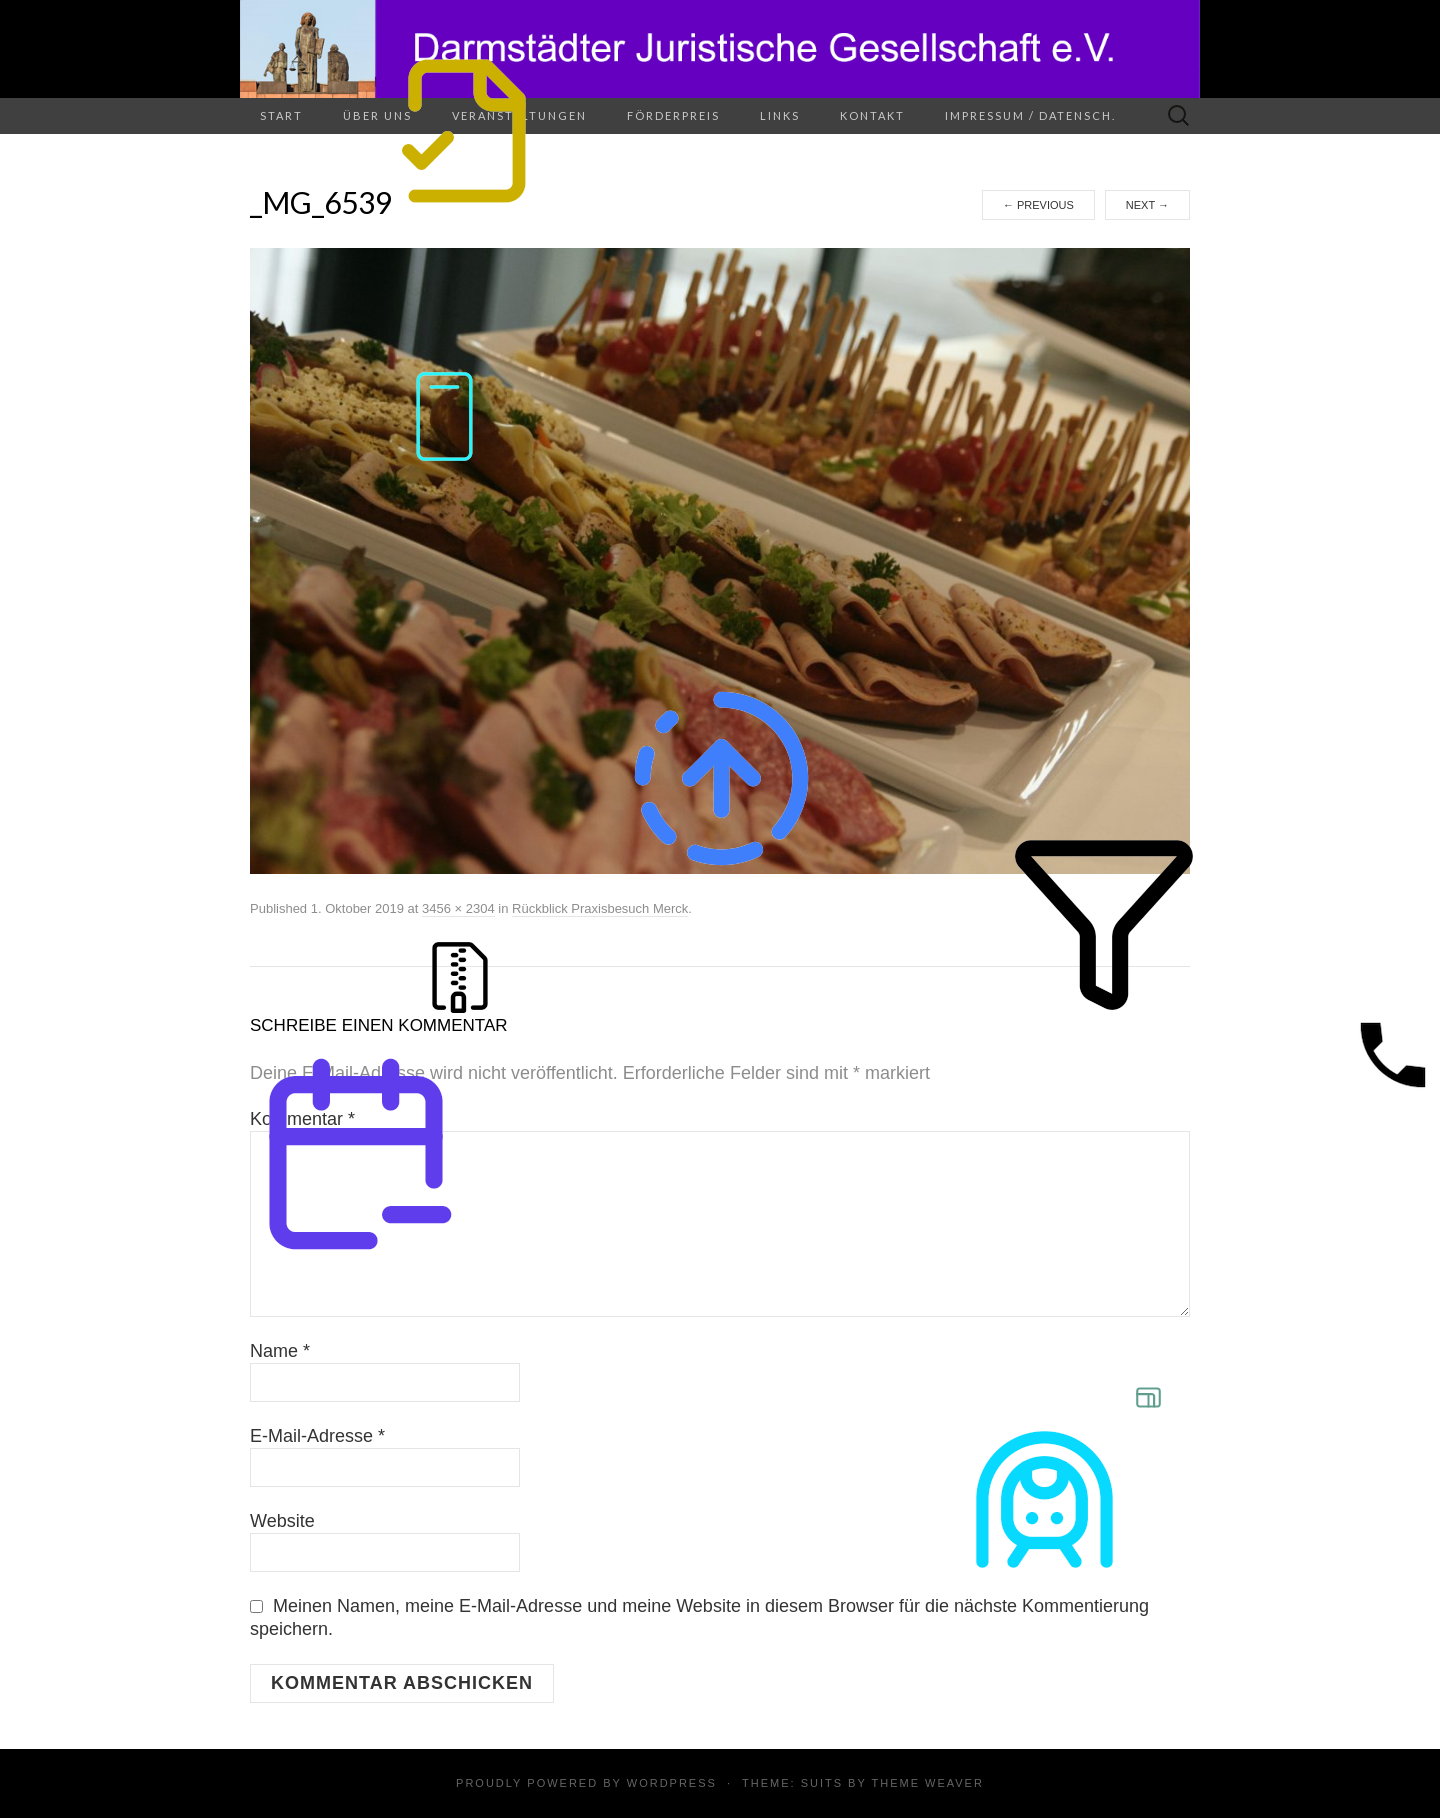  I want to click on adjust aspect ratio settings, so click(1148, 1397).